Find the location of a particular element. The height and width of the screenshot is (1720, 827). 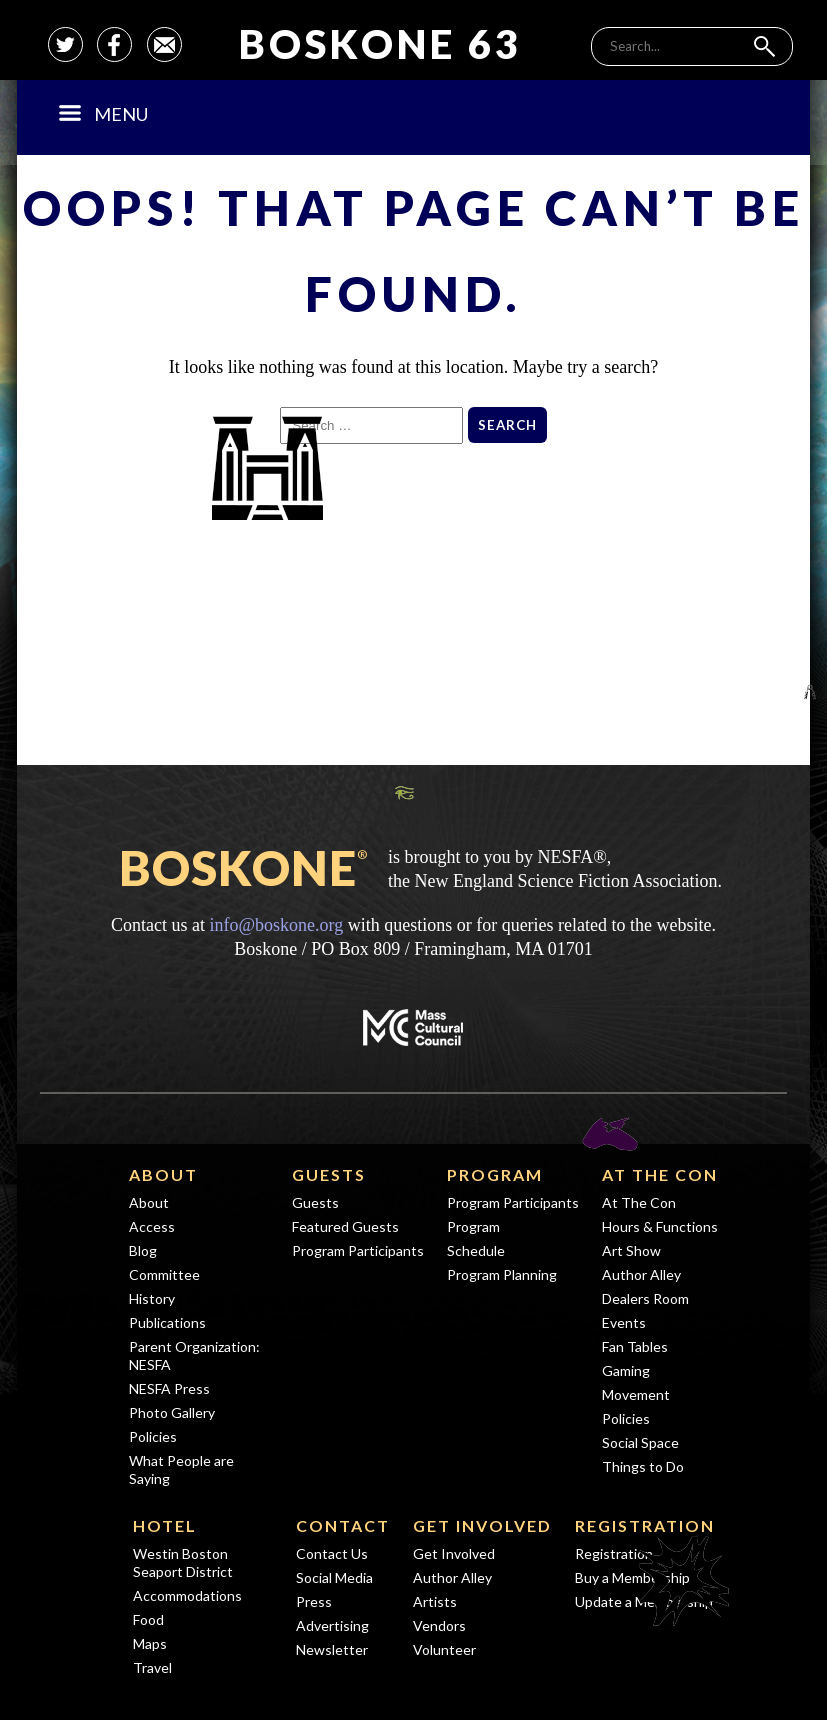

indicates a splat or impact effect in gameplay is located at coordinates (684, 1581).